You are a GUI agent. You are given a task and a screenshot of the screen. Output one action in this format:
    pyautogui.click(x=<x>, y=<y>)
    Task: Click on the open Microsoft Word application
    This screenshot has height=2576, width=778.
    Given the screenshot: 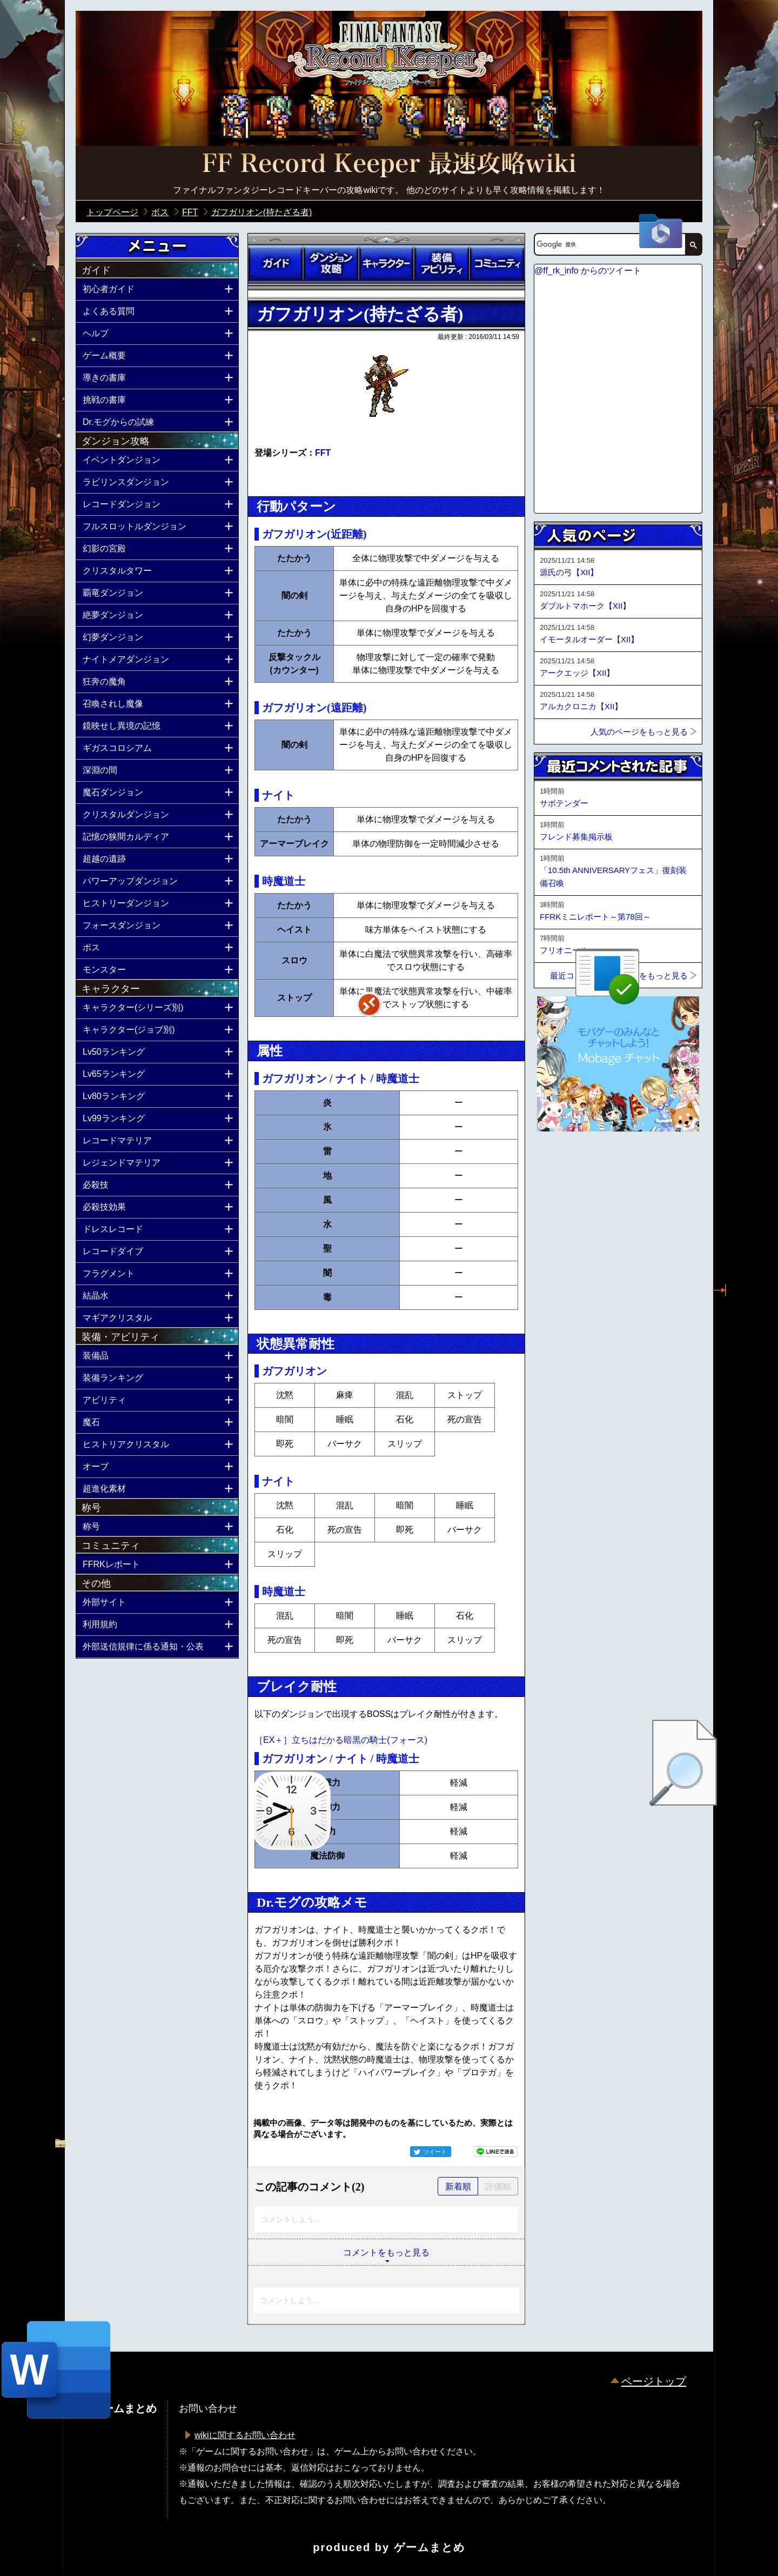 What is the action you would take?
    pyautogui.click(x=57, y=2369)
    